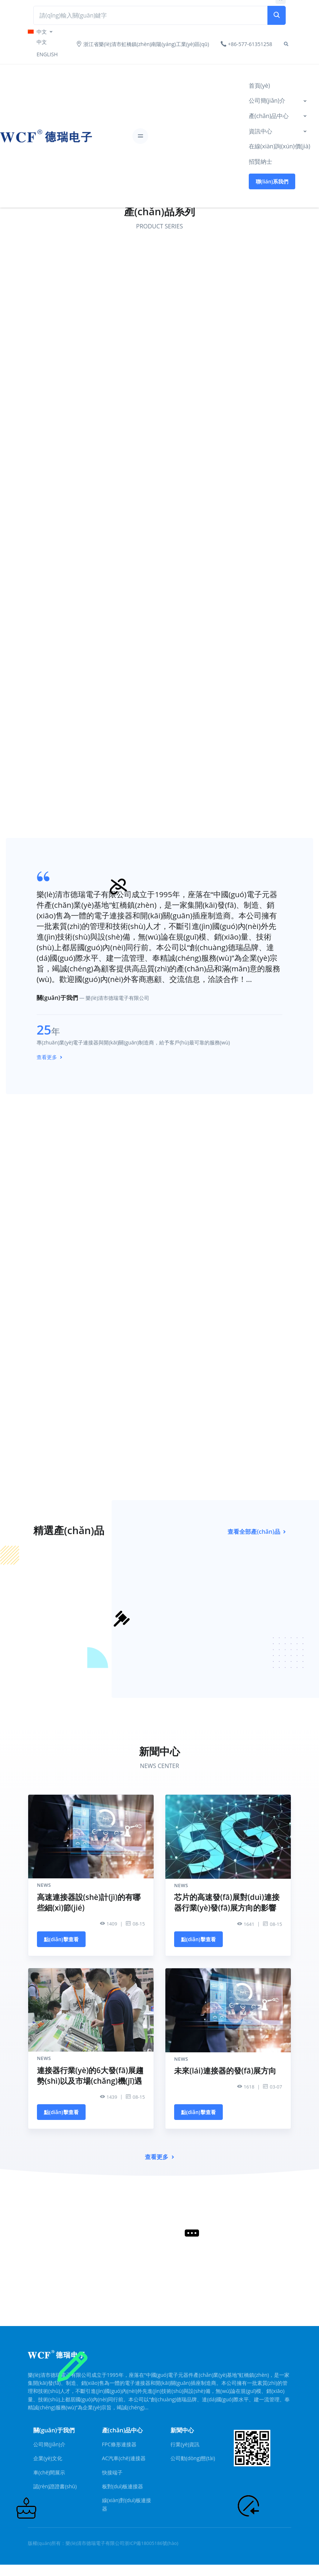 This screenshot has height=2576, width=319. Describe the element at coordinates (72, 2367) in the screenshot. I see `edit content or settings` at that location.